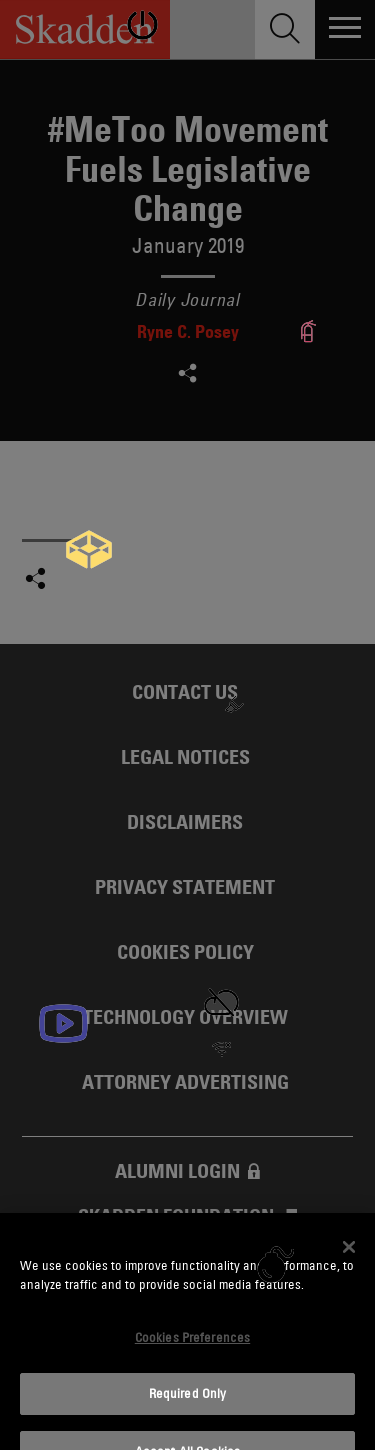 Image resolution: width=375 pixels, height=1450 pixels. Describe the element at coordinates (89, 550) in the screenshot. I see `open codepen to view or edit code snippets` at that location.